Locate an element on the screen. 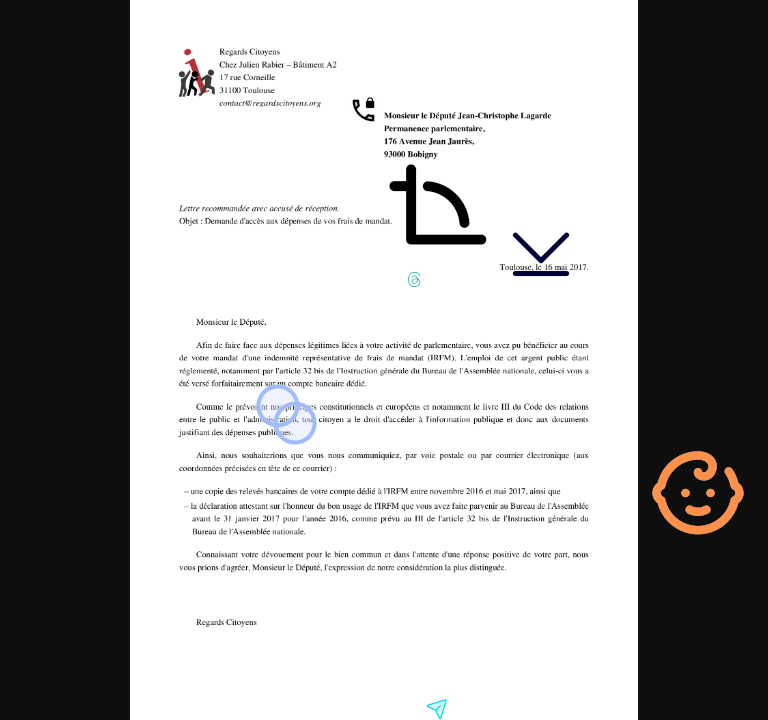 The height and width of the screenshot is (720, 768). send a message is located at coordinates (437, 708).